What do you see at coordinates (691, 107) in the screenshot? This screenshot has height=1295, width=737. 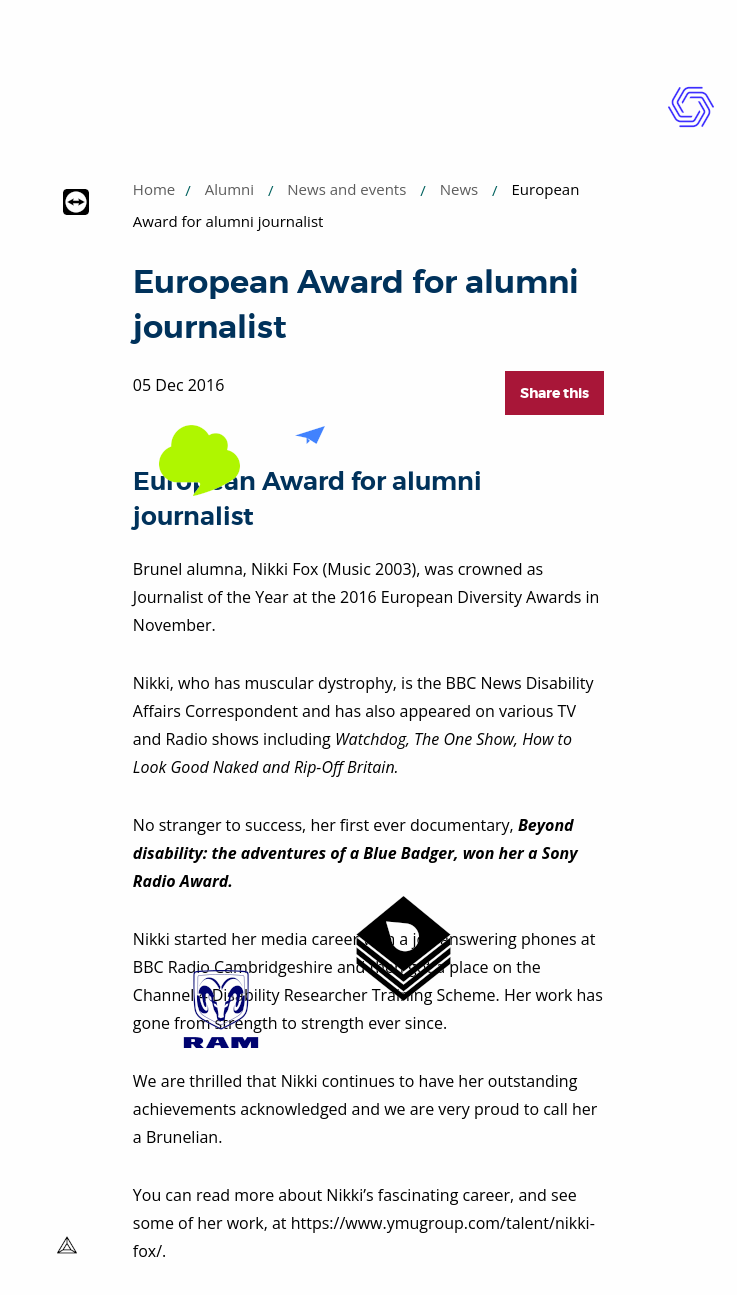 I see `plume app or service logo` at bounding box center [691, 107].